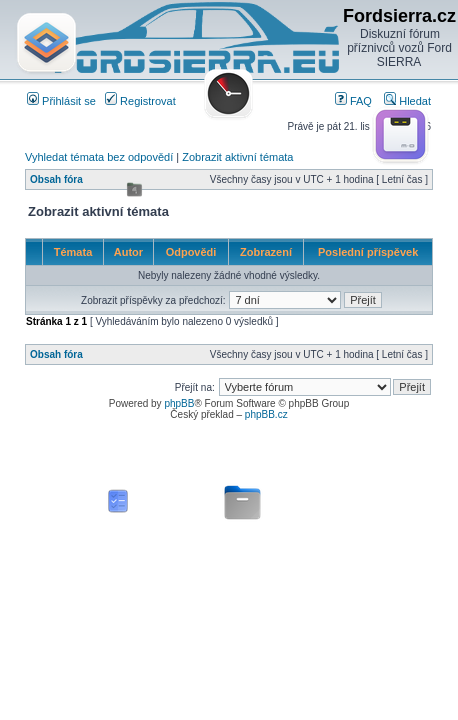  I want to click on open ripcord messaging app, so click(46, 42).